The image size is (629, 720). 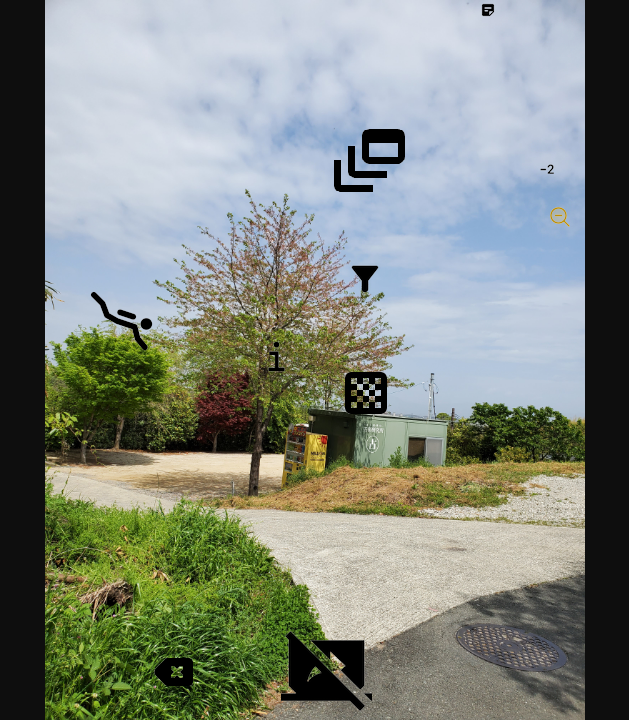 I want to click on view dynamic or stacked content feed, so click(x=369, y=160).